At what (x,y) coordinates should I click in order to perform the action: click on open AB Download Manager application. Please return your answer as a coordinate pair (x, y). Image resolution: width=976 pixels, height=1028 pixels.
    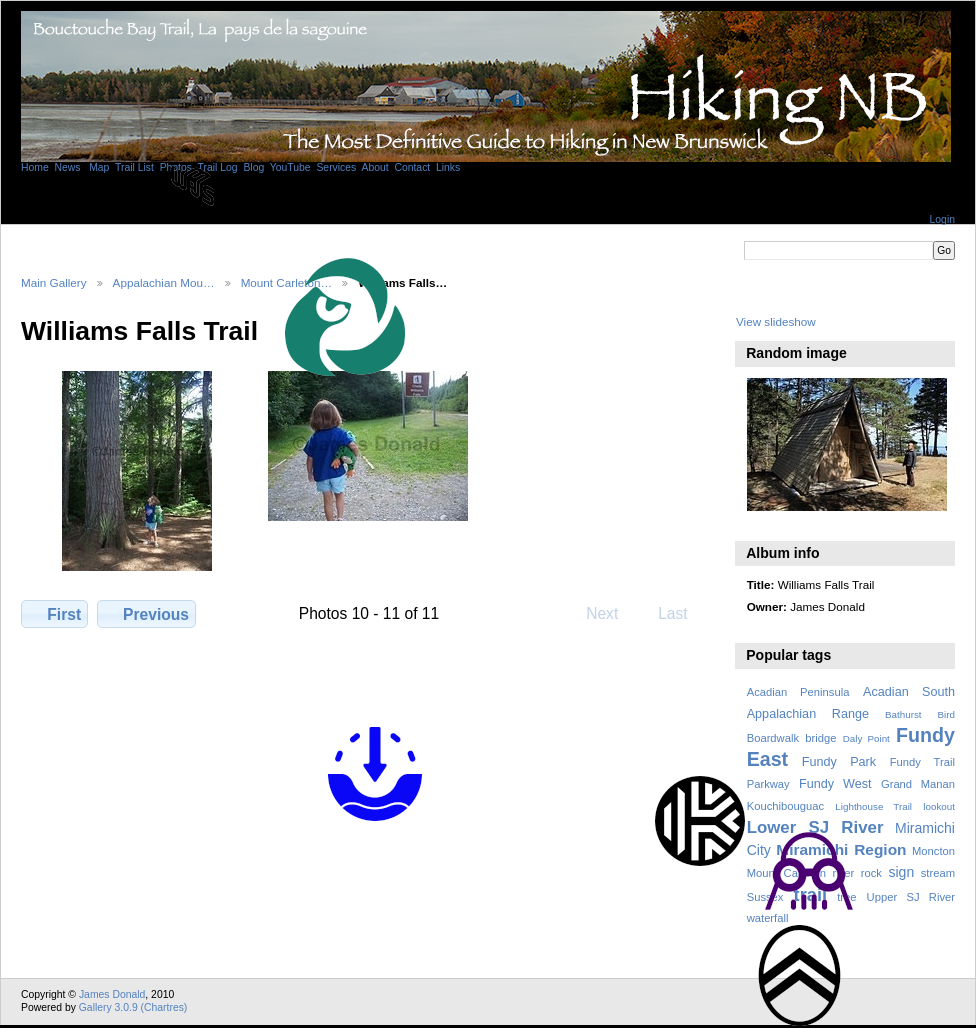
    Looking at the image, I should click on (375, 774).